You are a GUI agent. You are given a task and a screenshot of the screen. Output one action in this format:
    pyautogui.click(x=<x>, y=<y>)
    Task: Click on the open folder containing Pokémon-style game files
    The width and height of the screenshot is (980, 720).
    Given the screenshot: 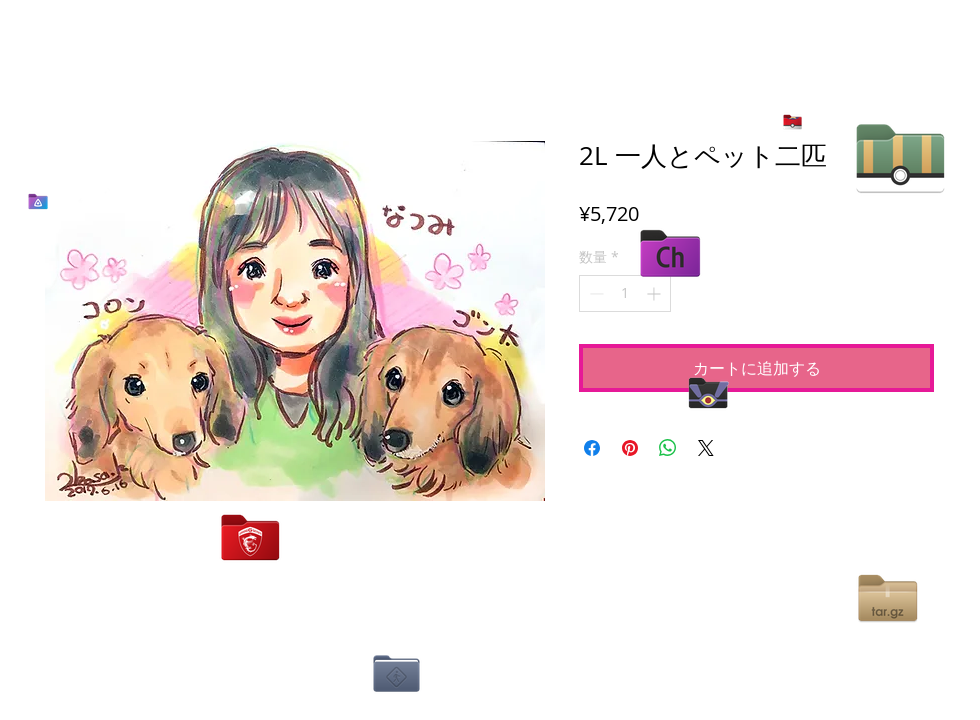 What is the action you would take?
    pyautogui.click(x=708, y=394)
    